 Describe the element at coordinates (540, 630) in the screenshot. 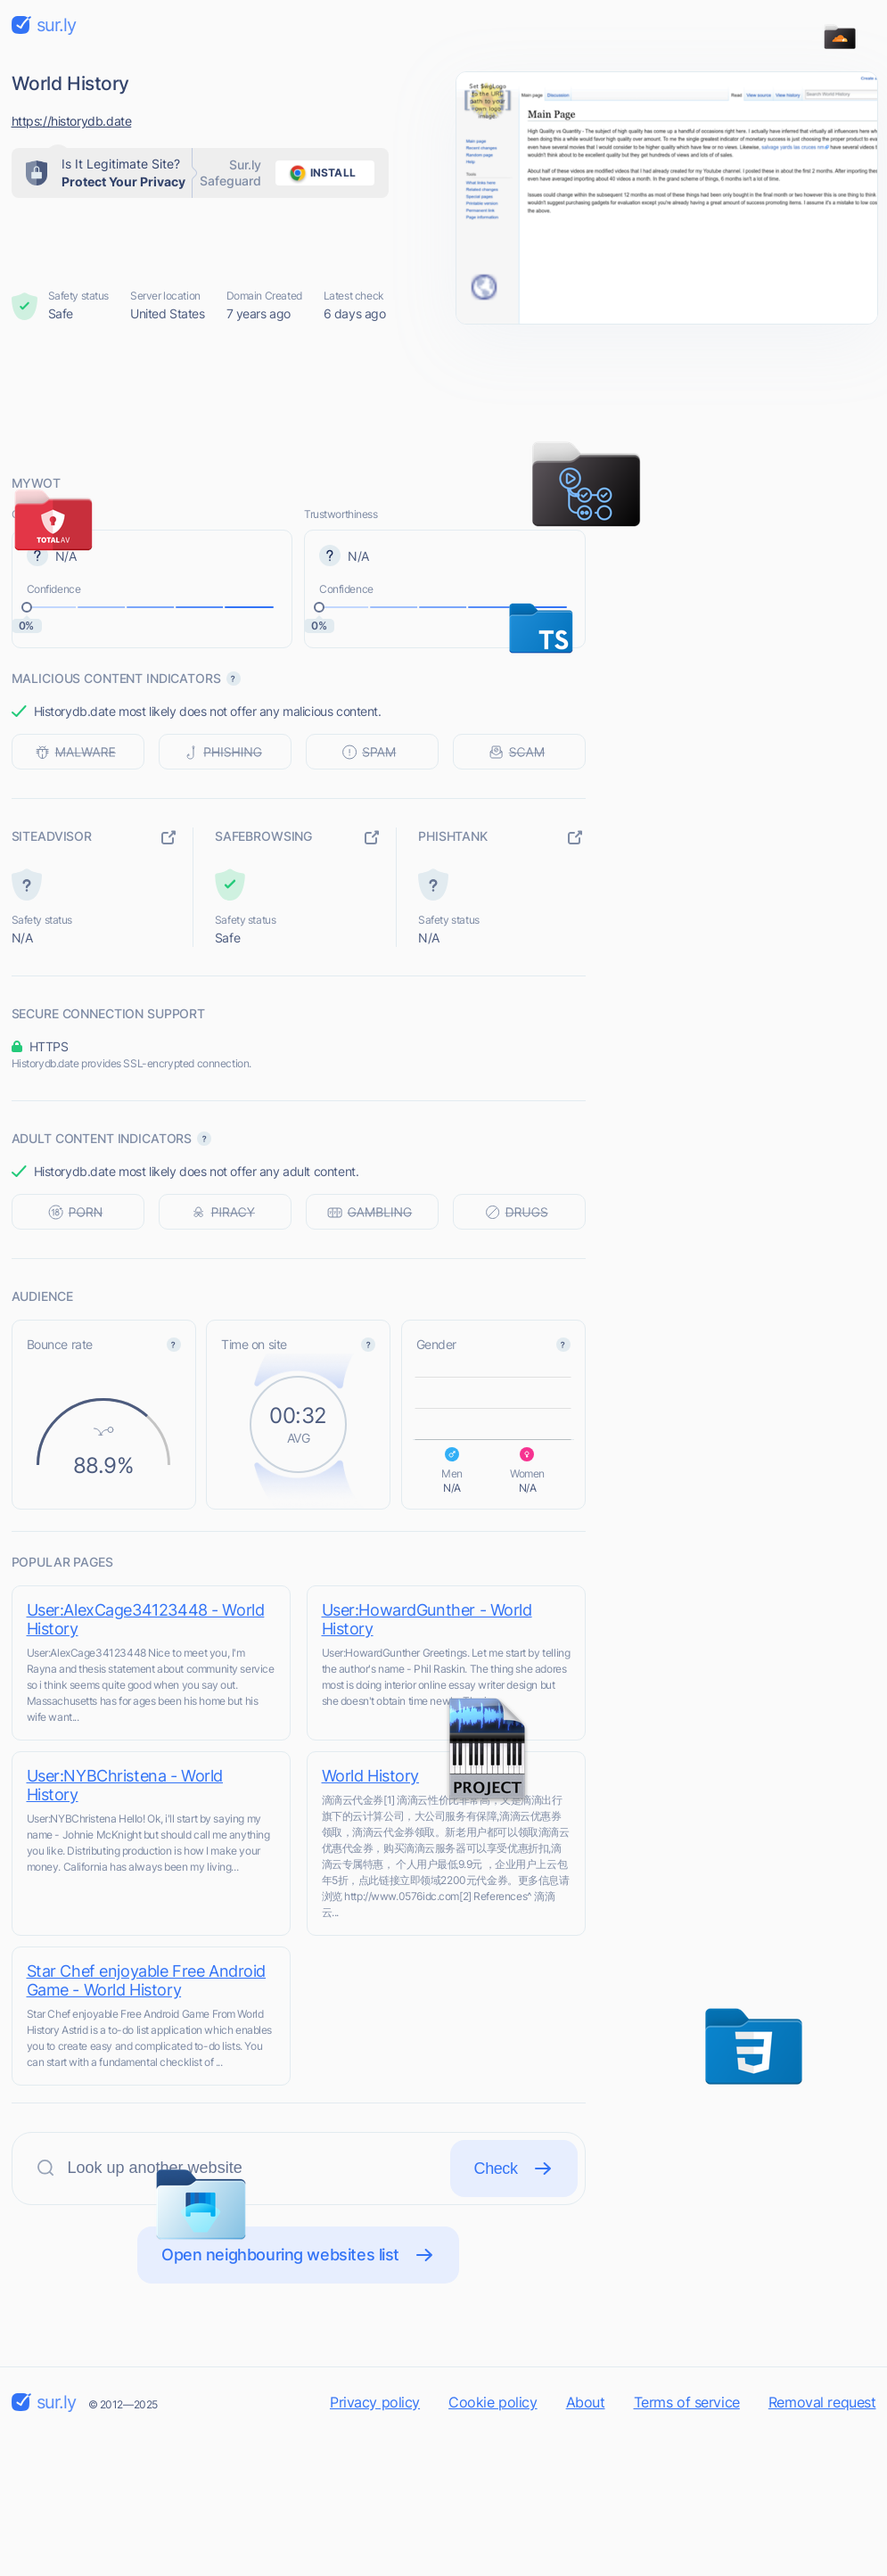

I see `typescript project folder` at that location.